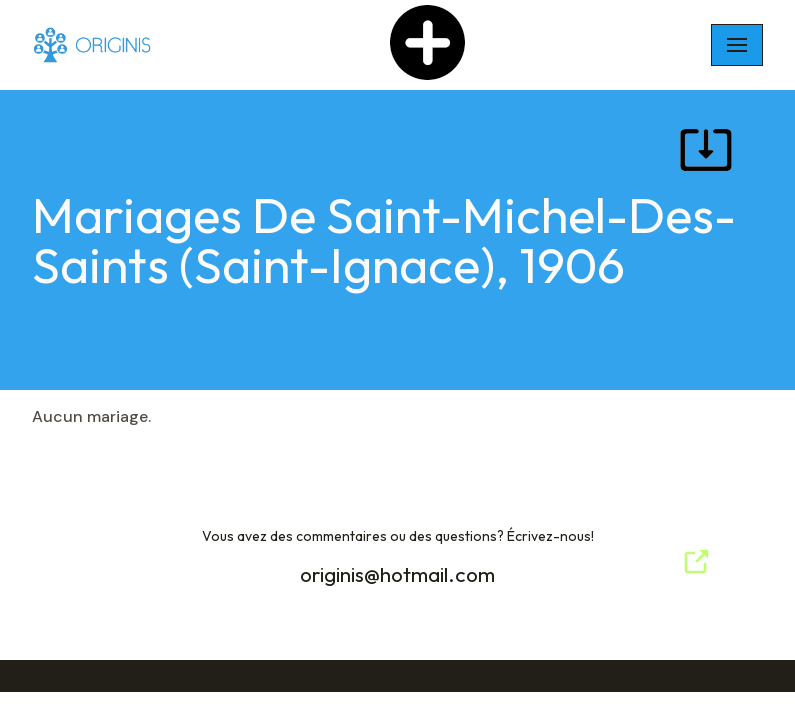 The image size is (795, 720). What do you see at coordinates (706, 150) in the screenshot?
I see `download a system update` at bounding box center [706, 150].